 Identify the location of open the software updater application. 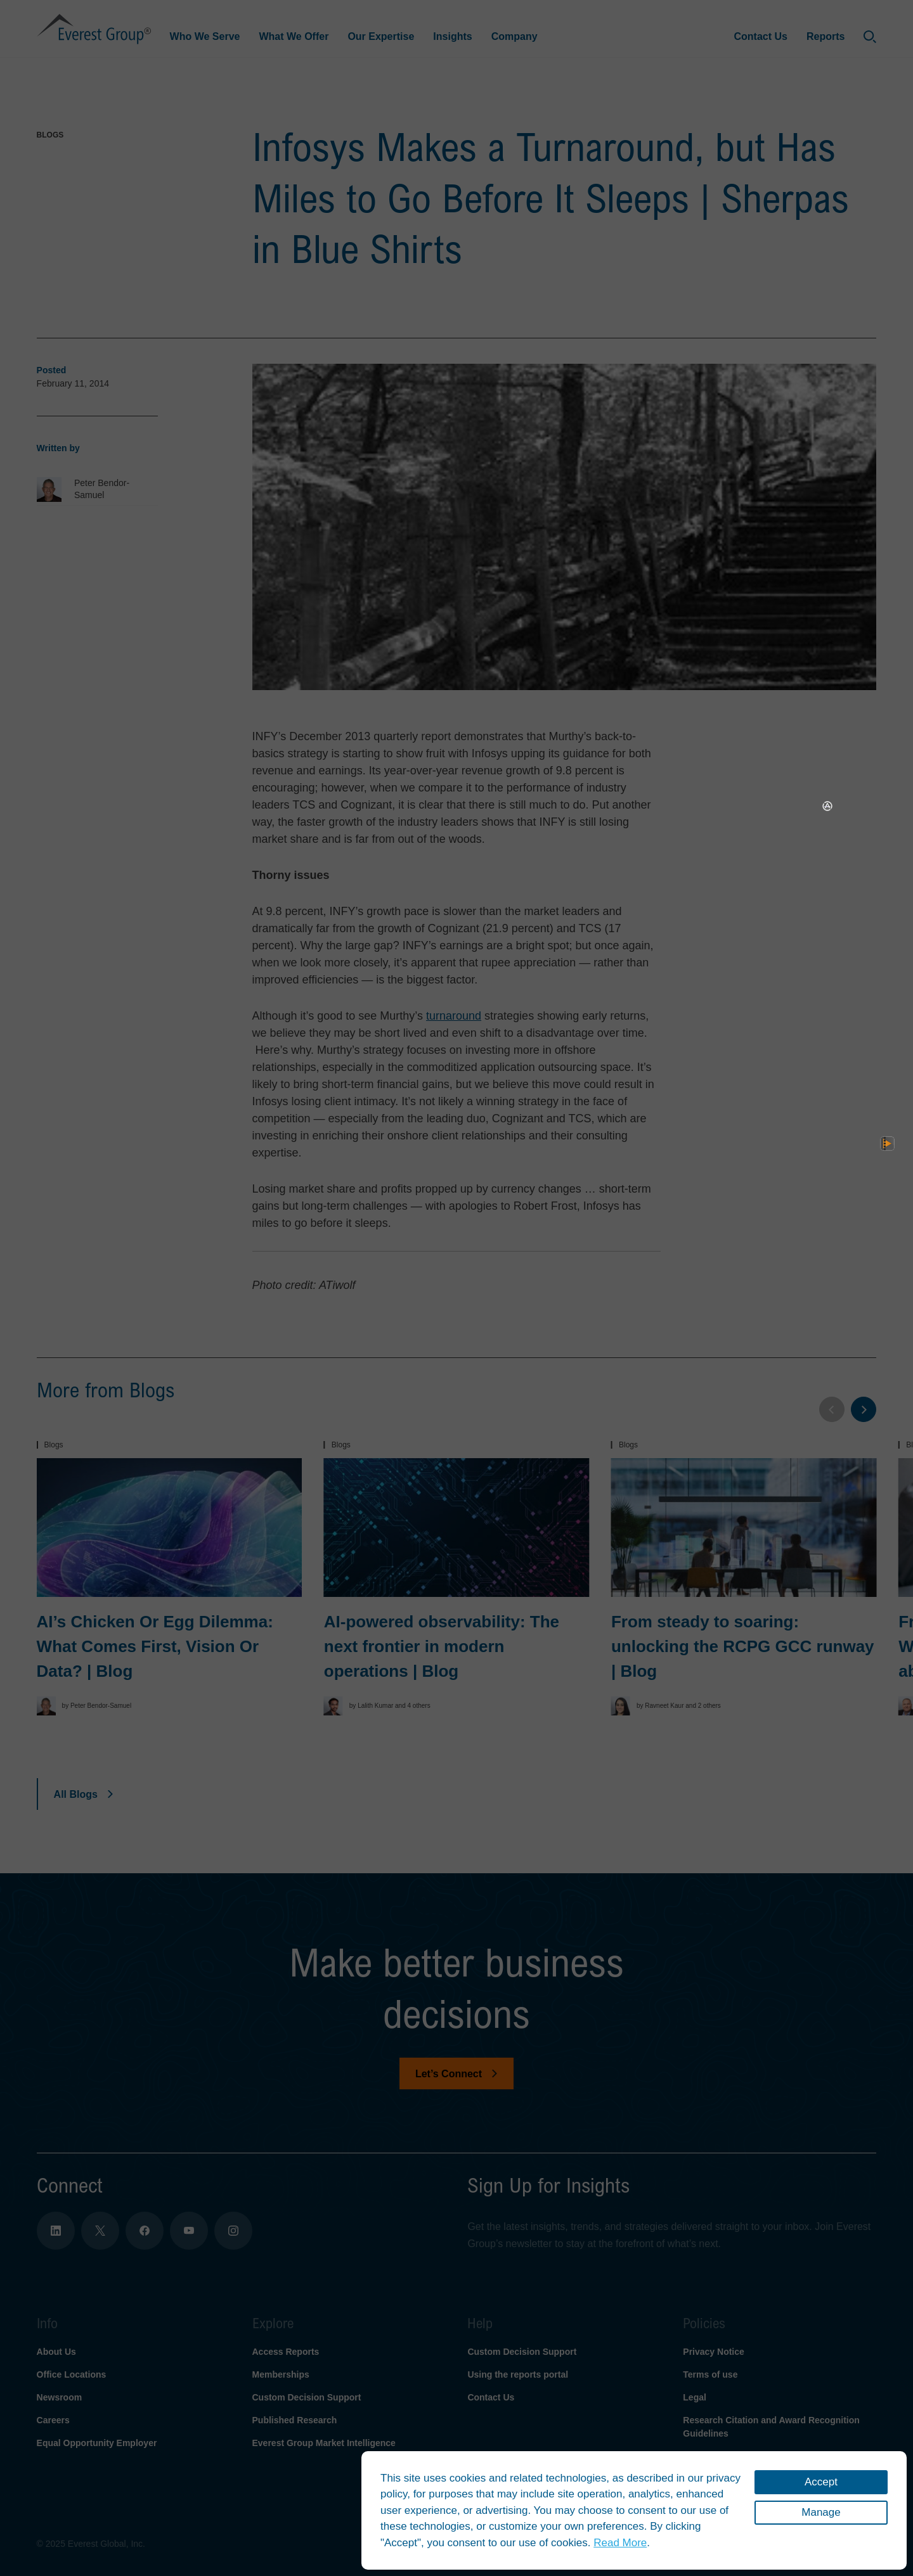
(827, 806).